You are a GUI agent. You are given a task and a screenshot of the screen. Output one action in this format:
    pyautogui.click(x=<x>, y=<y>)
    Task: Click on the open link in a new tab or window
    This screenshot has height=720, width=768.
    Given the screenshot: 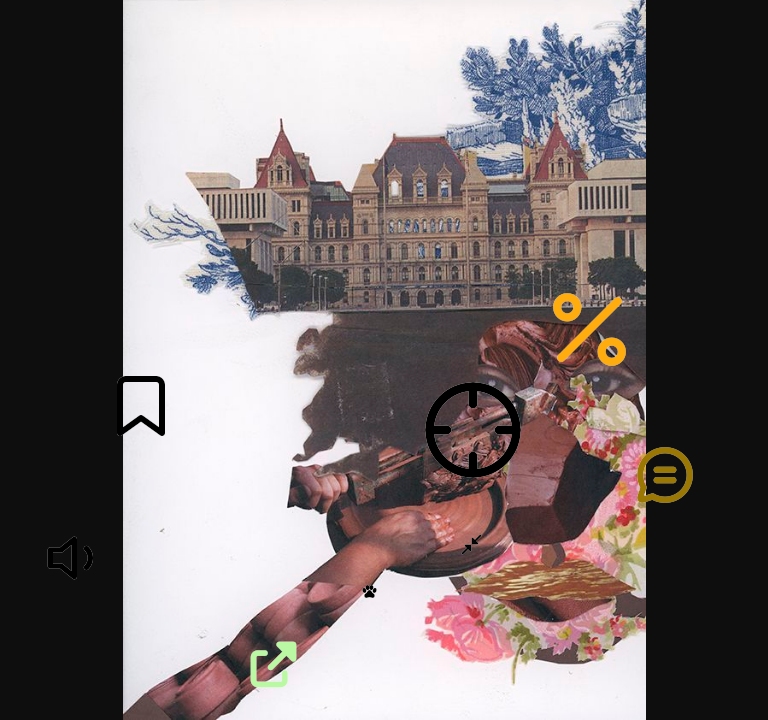 What is the action you would take?
    pyautogui.click(x=273, y=664)
    